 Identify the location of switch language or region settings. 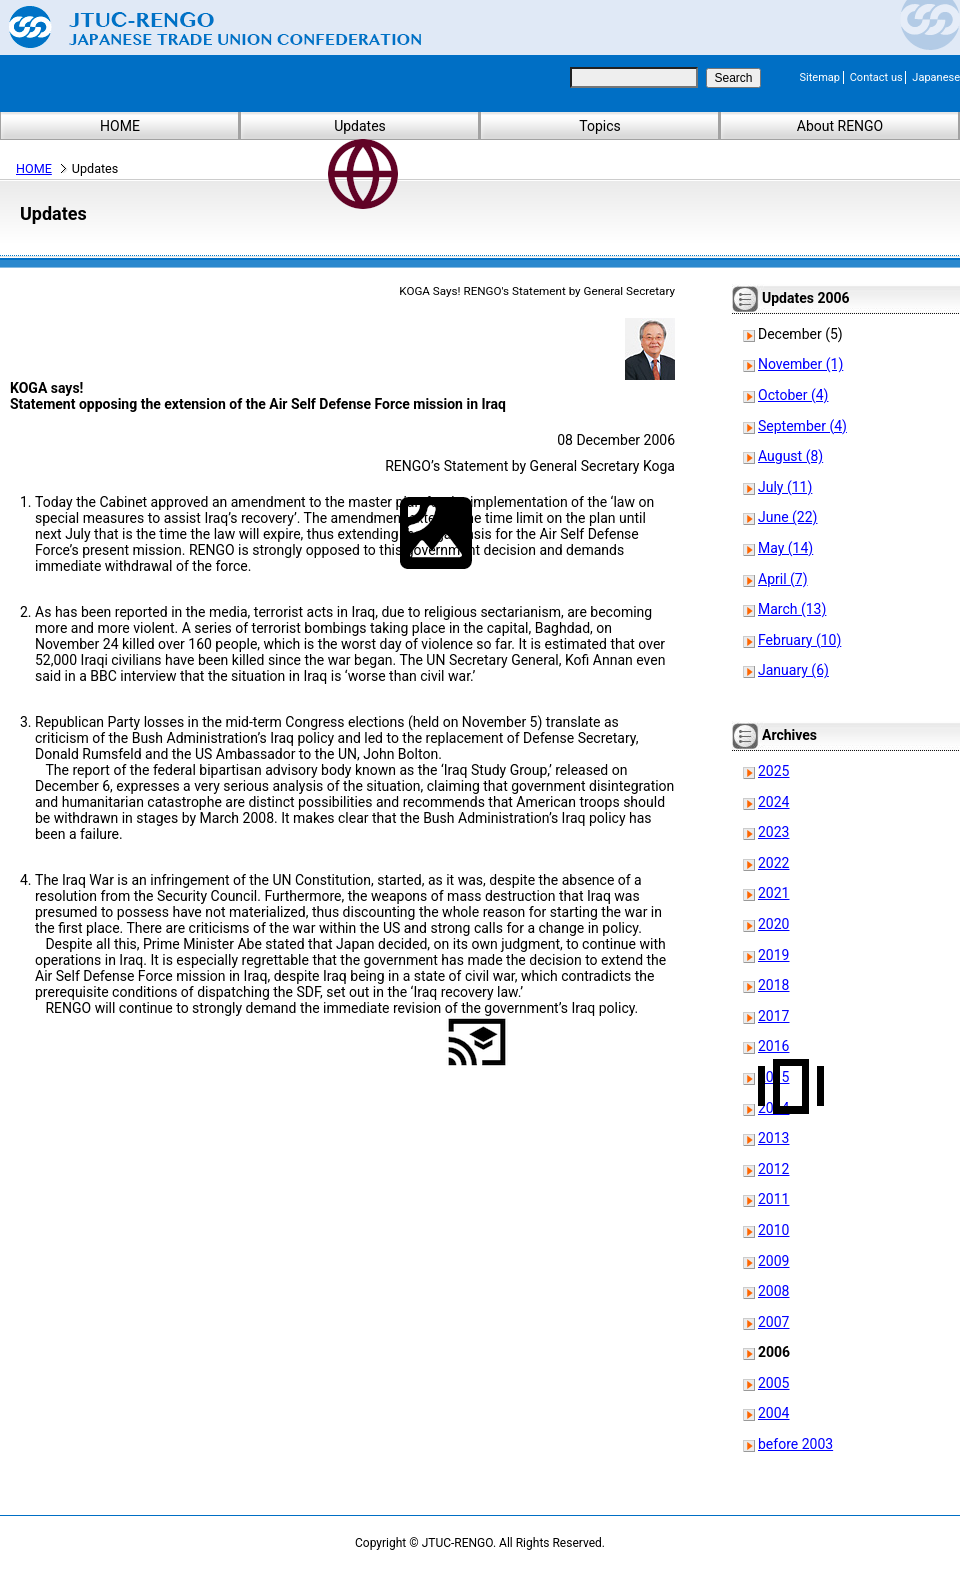
(363, 174).